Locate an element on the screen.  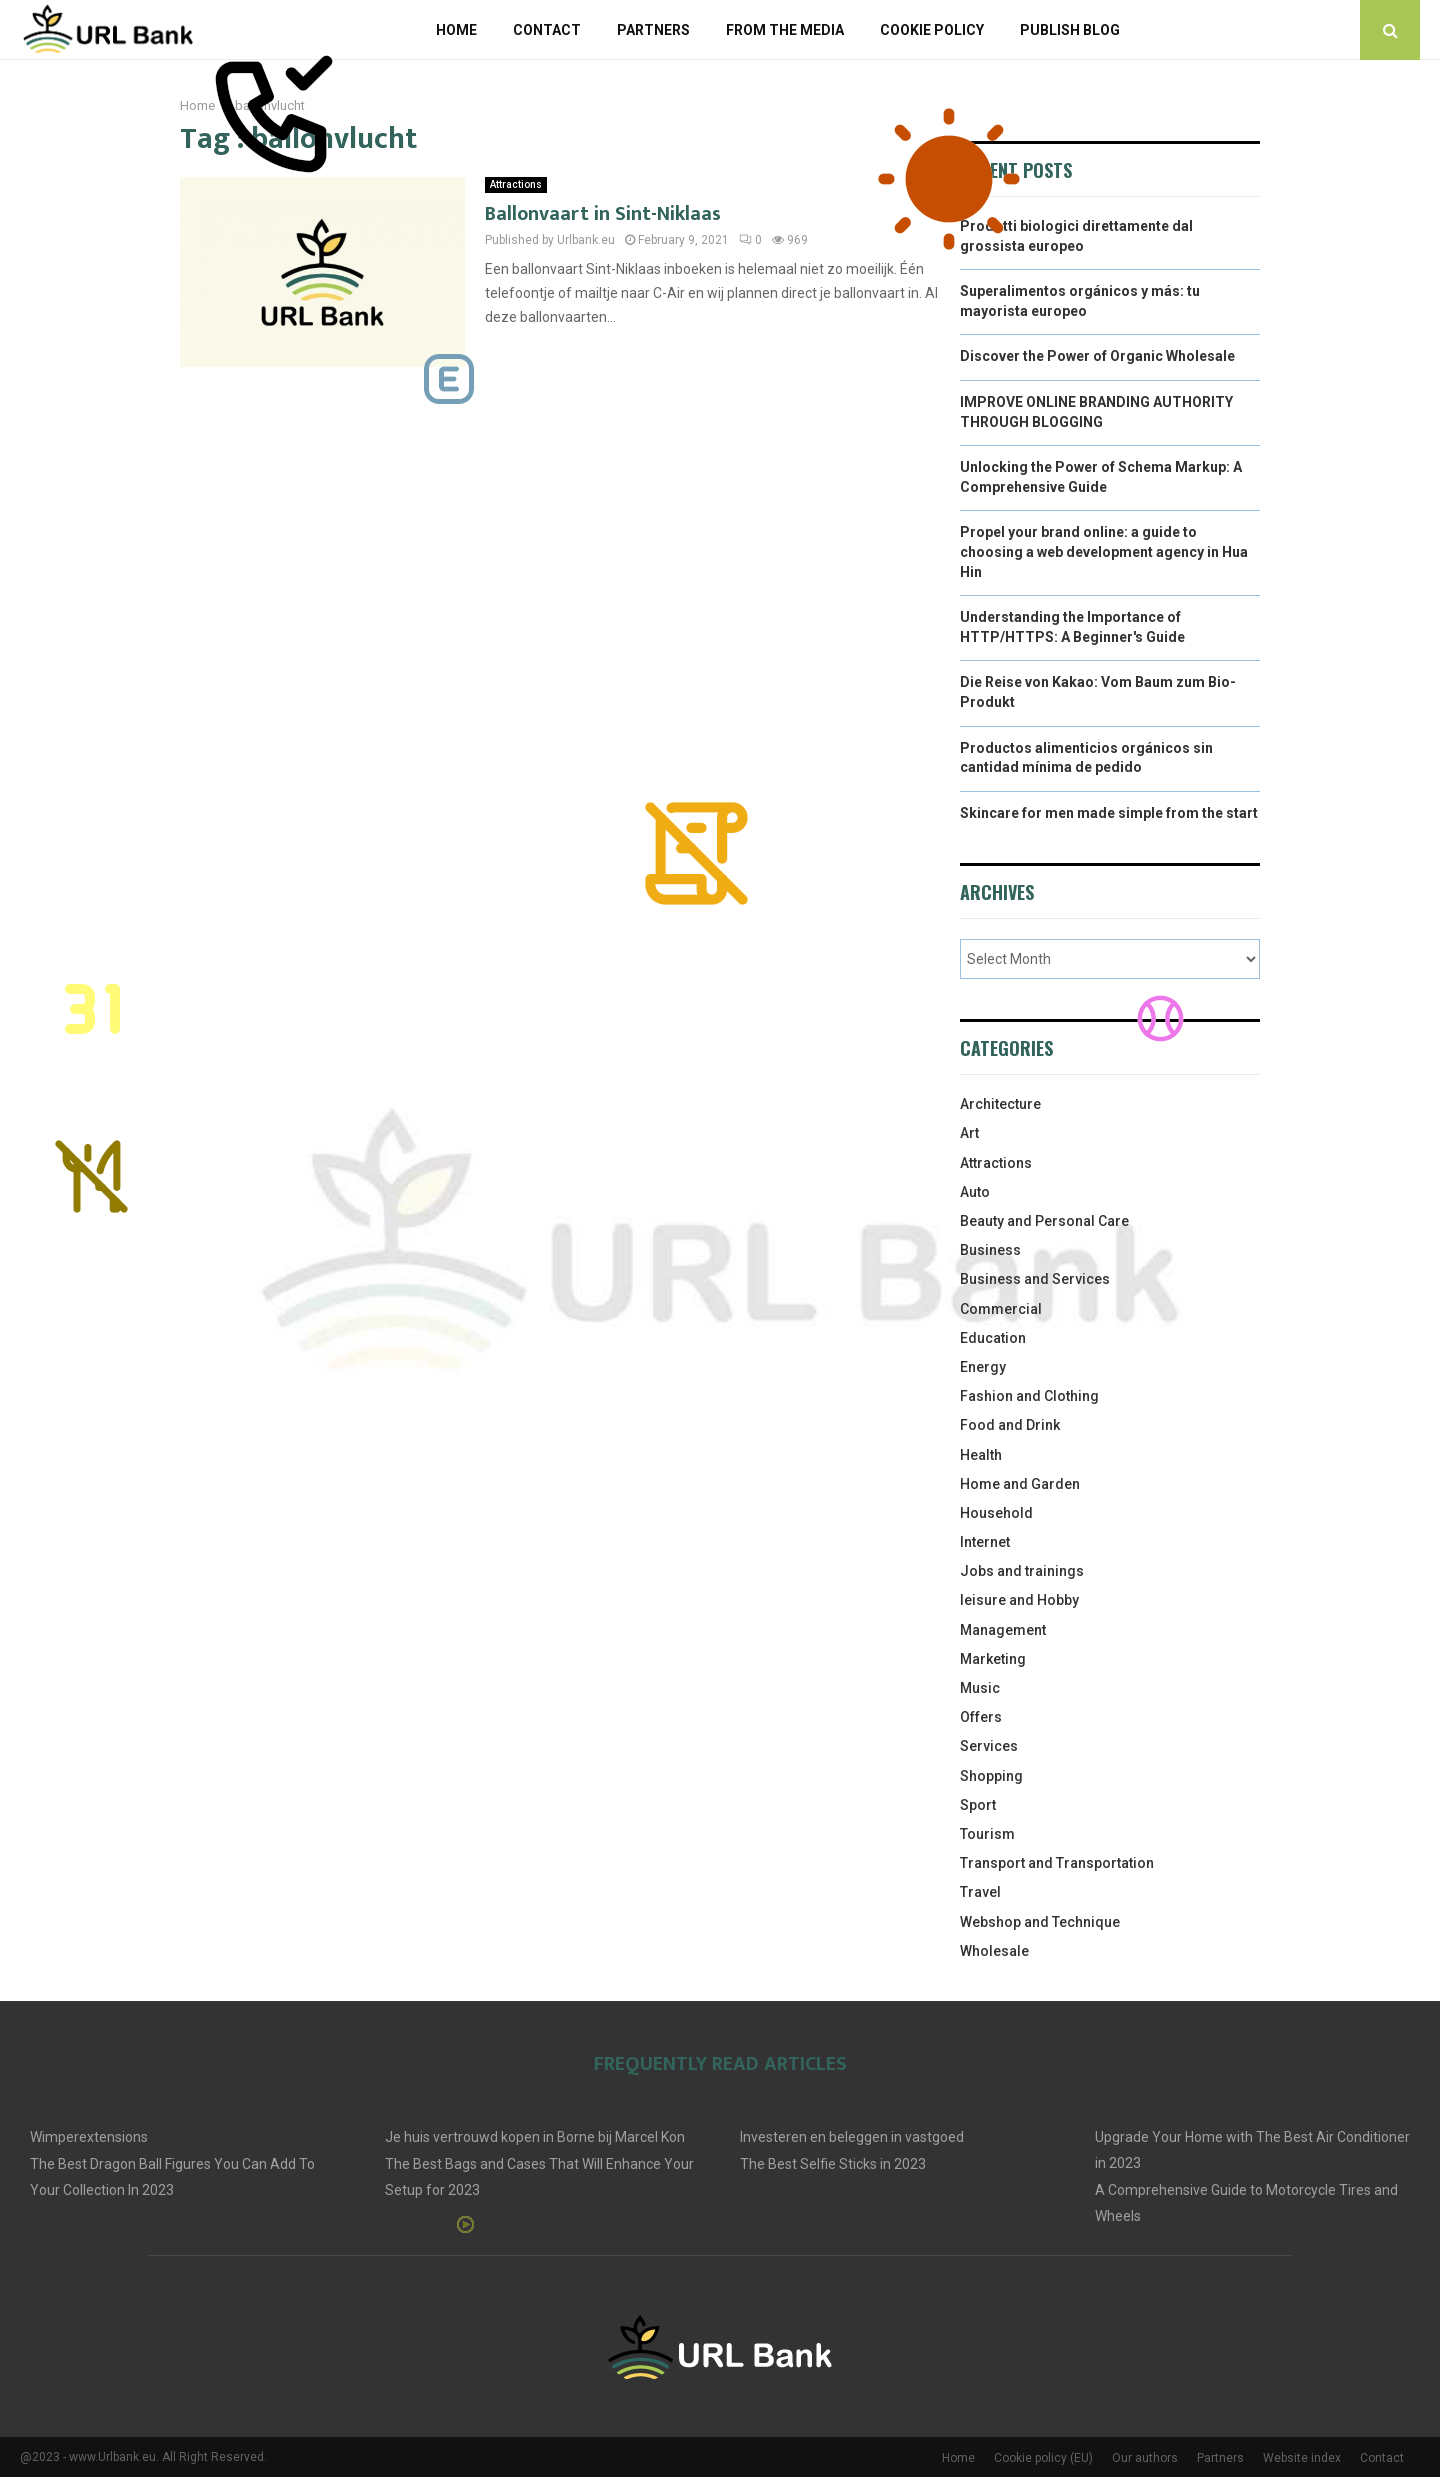
kitchen tools unavailable or disabled is located at coordinates (91, 1176).